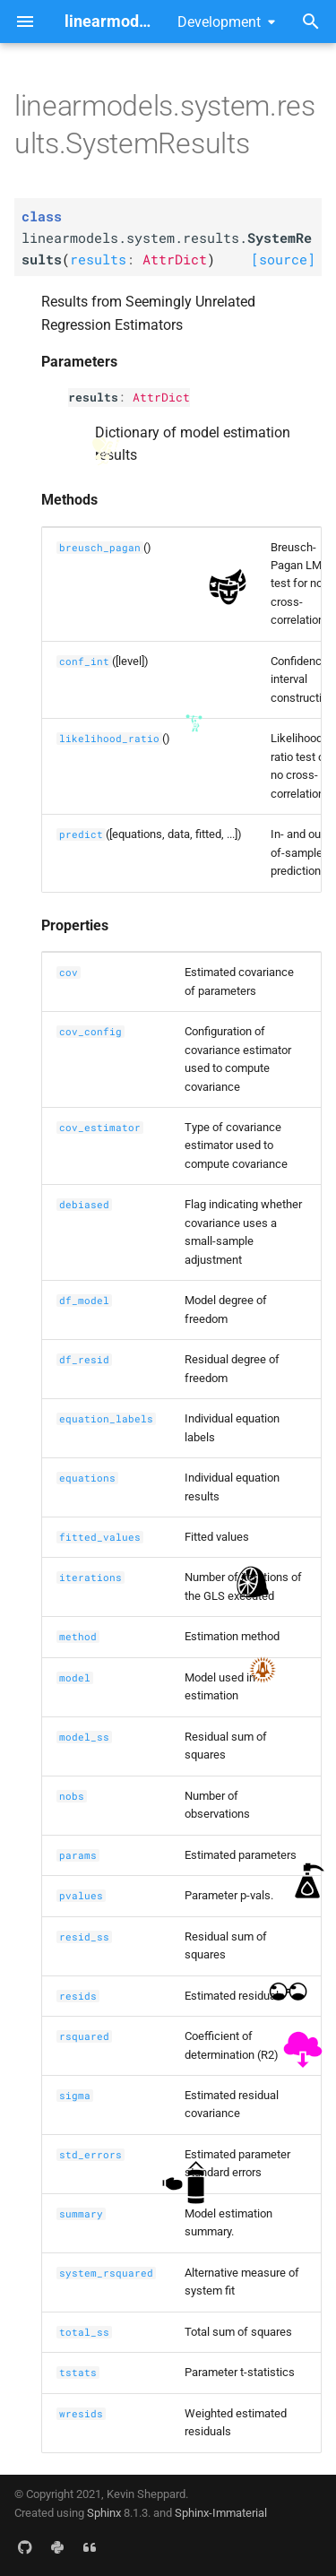 Image resolution: width=336 pixels, height=2576 pixels. I want to click on access boxing or combat training features, so click(184, 2183).